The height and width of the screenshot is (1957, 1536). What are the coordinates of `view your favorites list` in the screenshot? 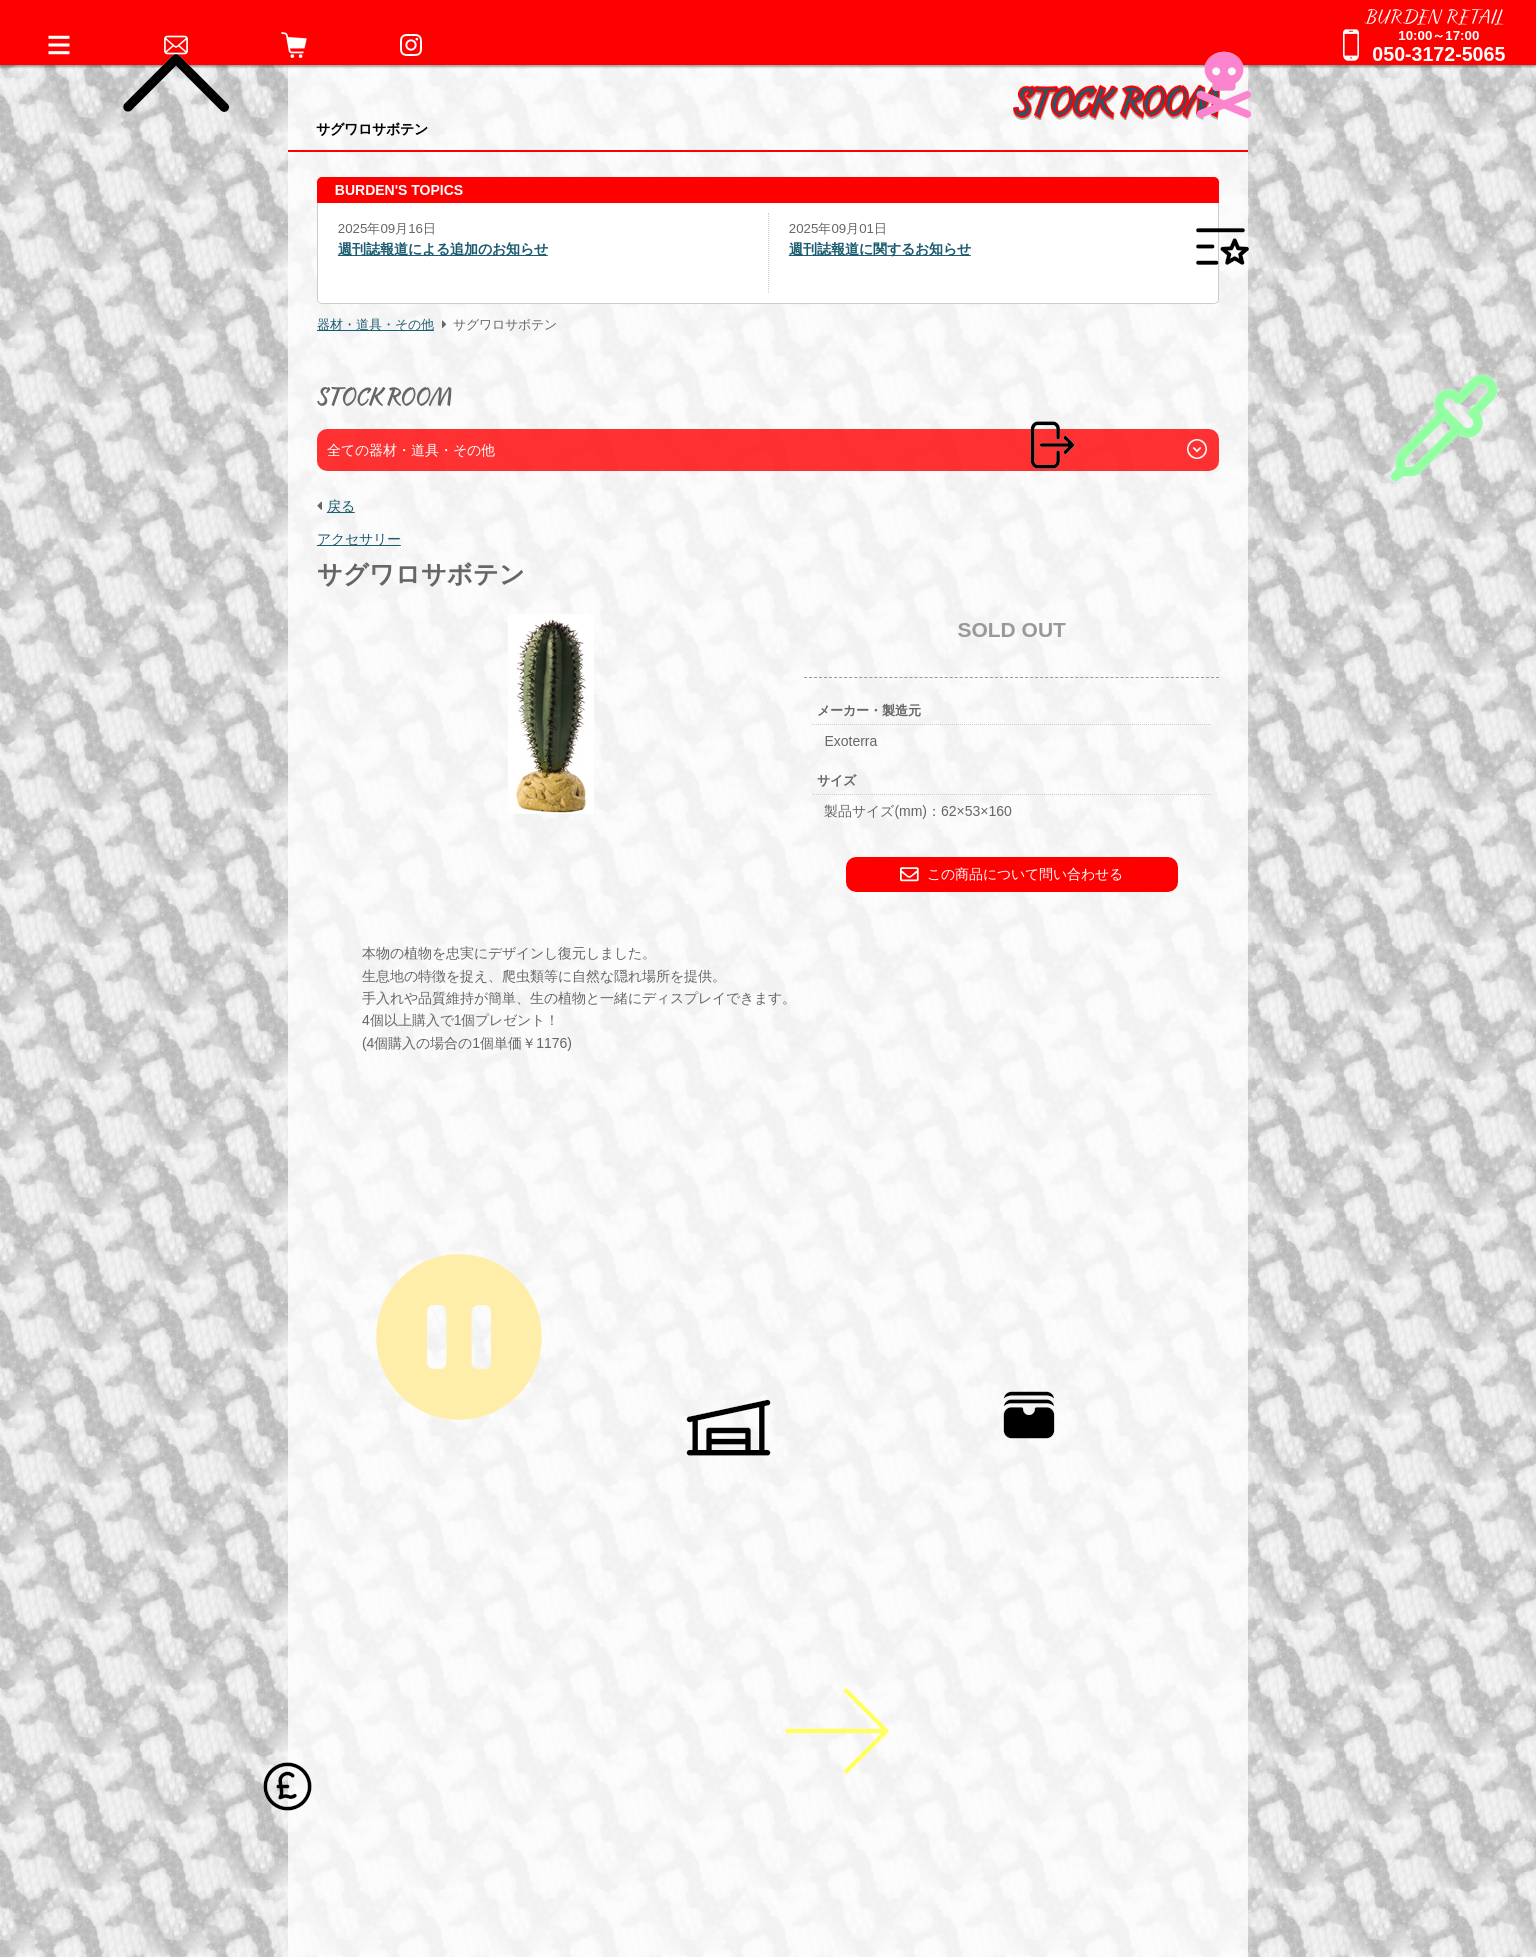 It's located at (1220, 246).